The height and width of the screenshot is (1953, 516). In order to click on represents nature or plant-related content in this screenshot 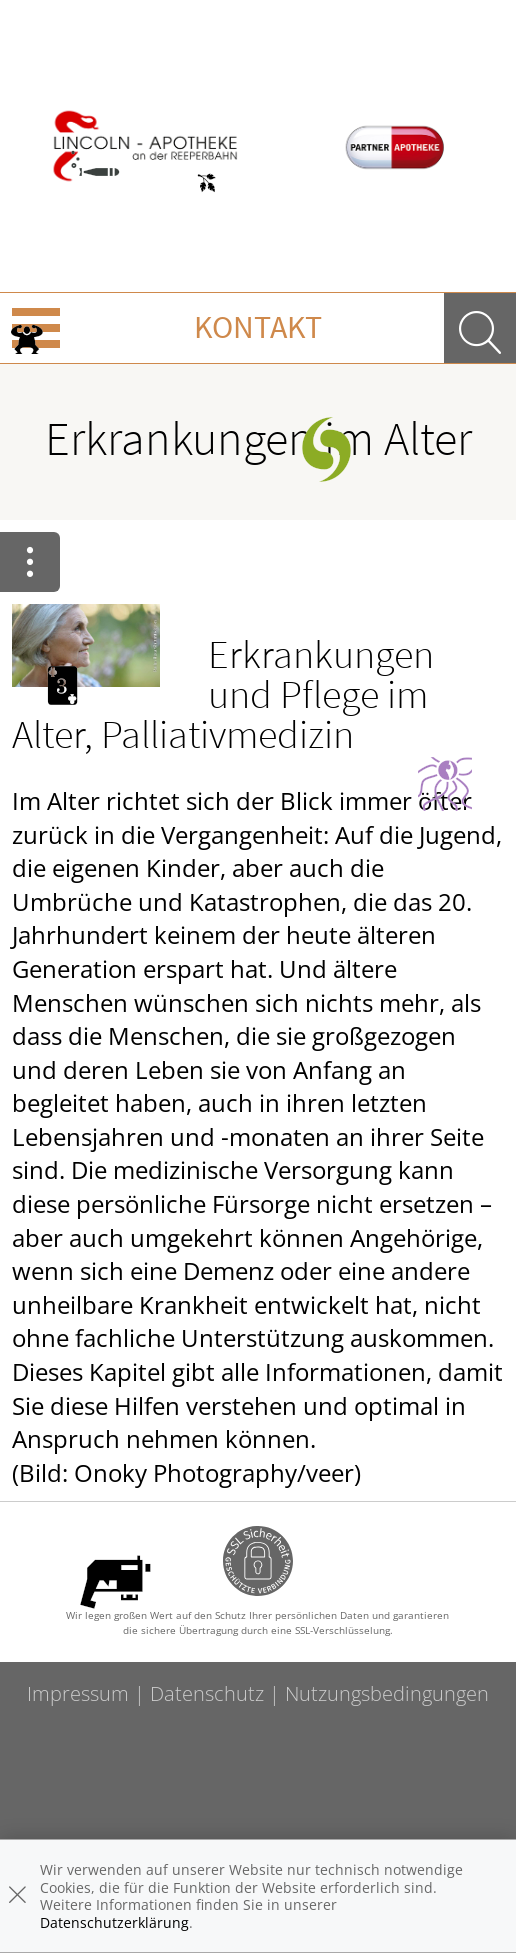, I will do `click(207, 183)`.